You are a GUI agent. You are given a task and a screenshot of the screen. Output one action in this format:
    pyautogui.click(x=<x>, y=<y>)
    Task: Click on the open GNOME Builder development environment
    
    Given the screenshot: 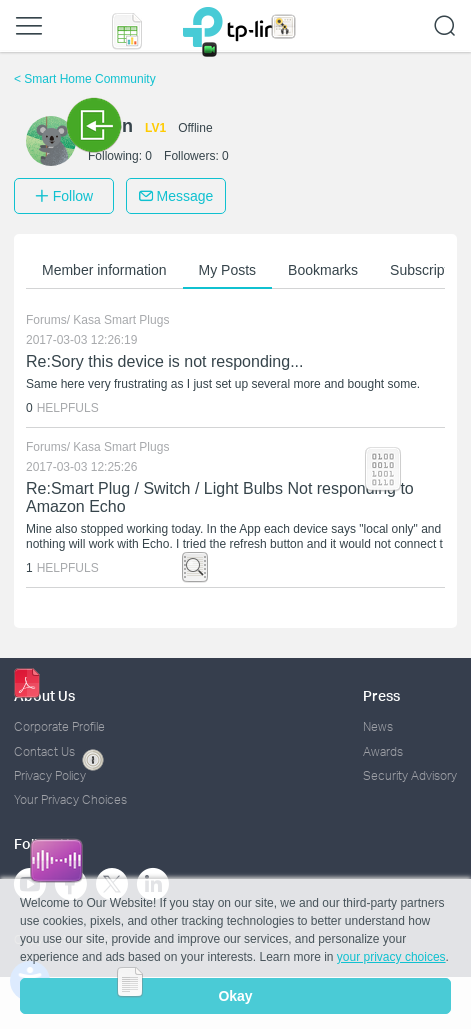 What is the action you would take?
    pyautogui.click(x=283, y=26)
    